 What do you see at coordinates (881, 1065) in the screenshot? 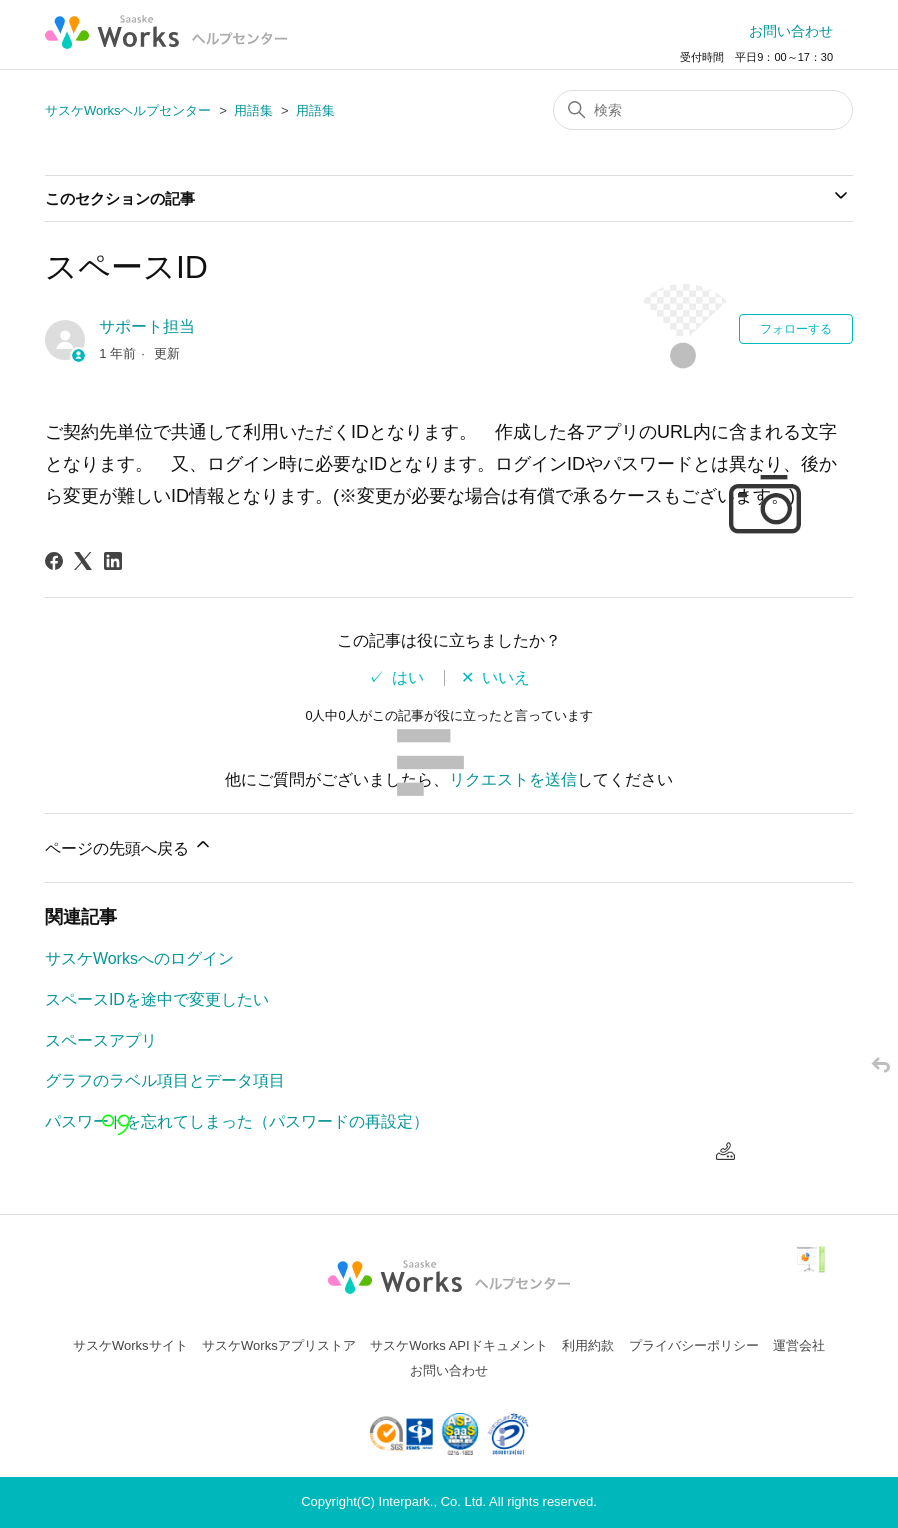
I see `undo the last action` at bounding box center [881, 1065].